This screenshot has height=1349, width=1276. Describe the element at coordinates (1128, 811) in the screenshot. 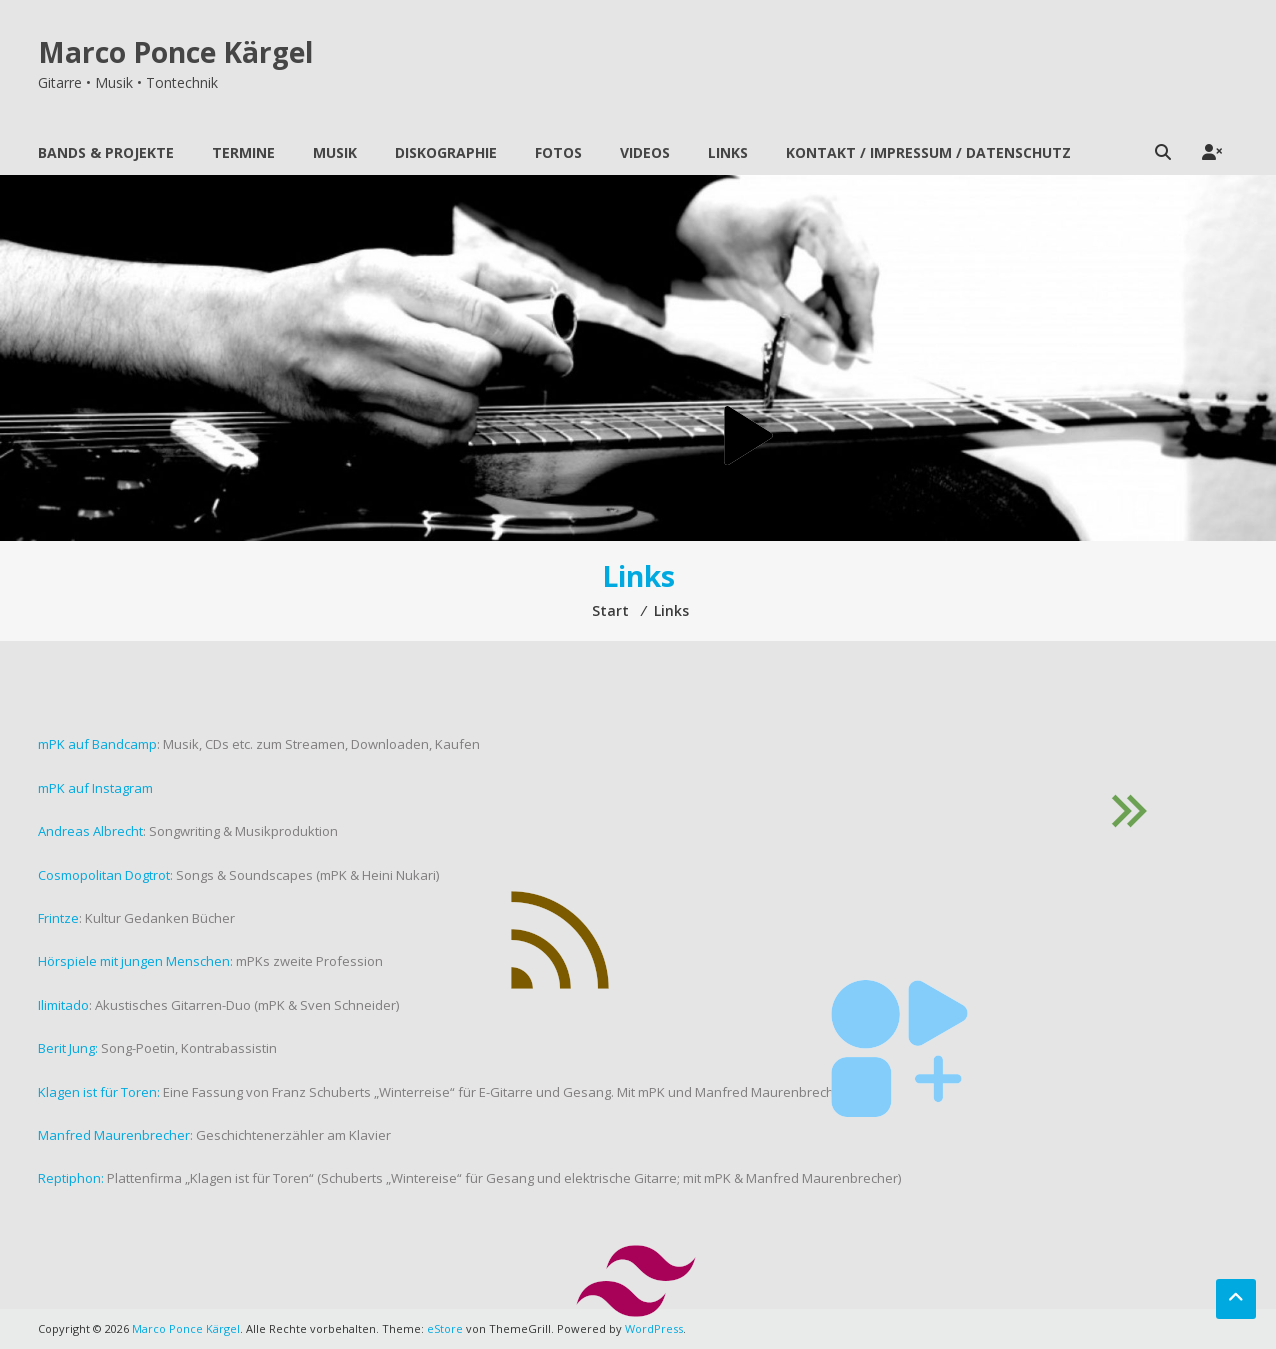

I see `skip forward or advance to next item` at that location.